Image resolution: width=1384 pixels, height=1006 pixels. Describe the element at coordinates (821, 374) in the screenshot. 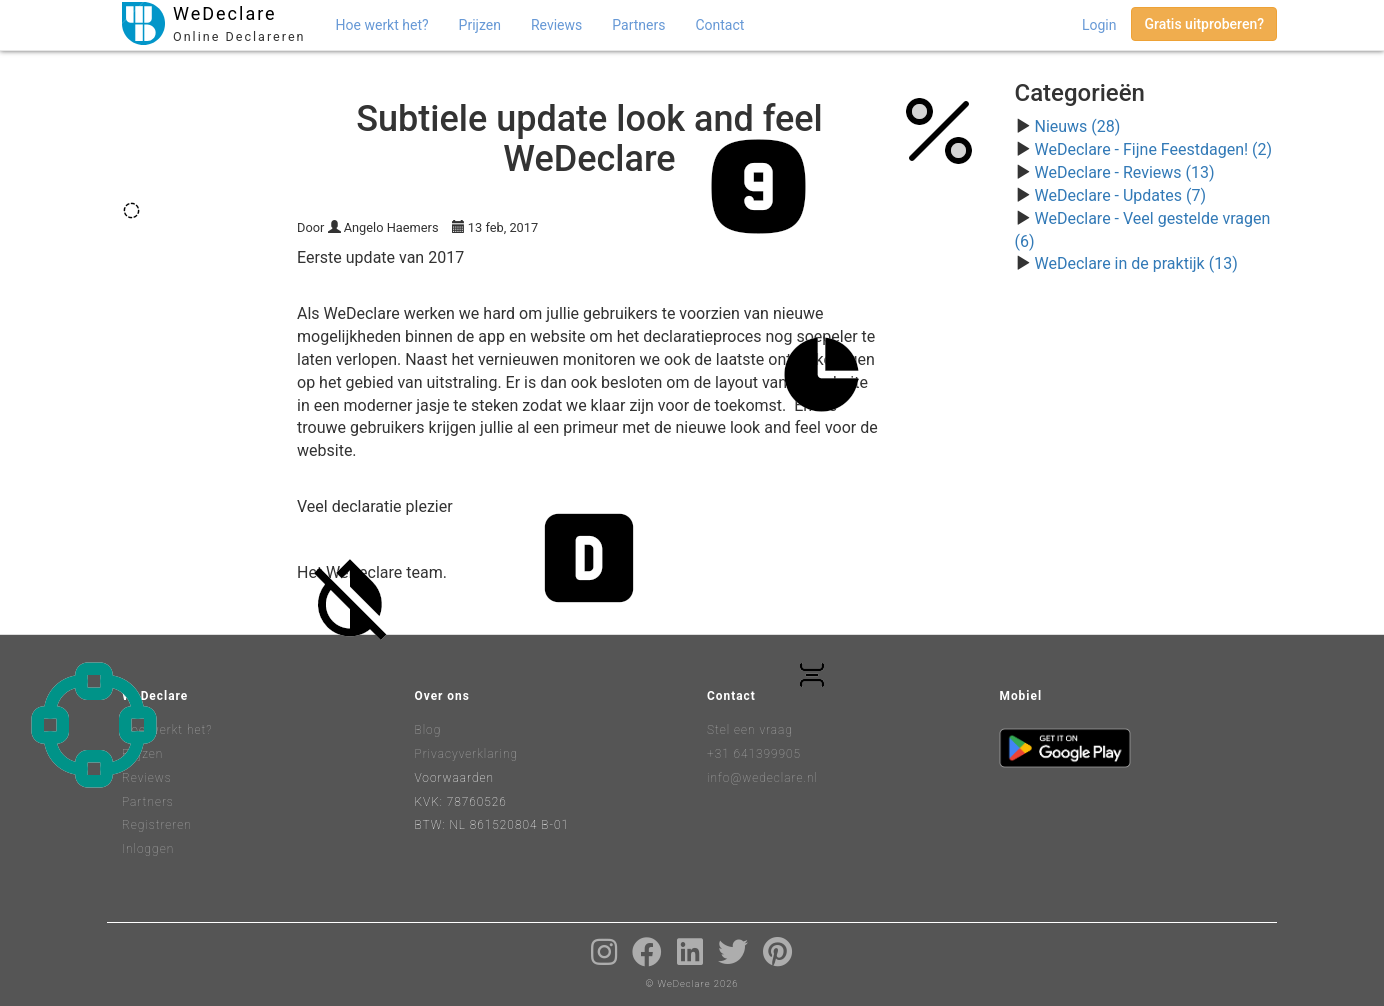

I see `view pie chart analytics` at that location.